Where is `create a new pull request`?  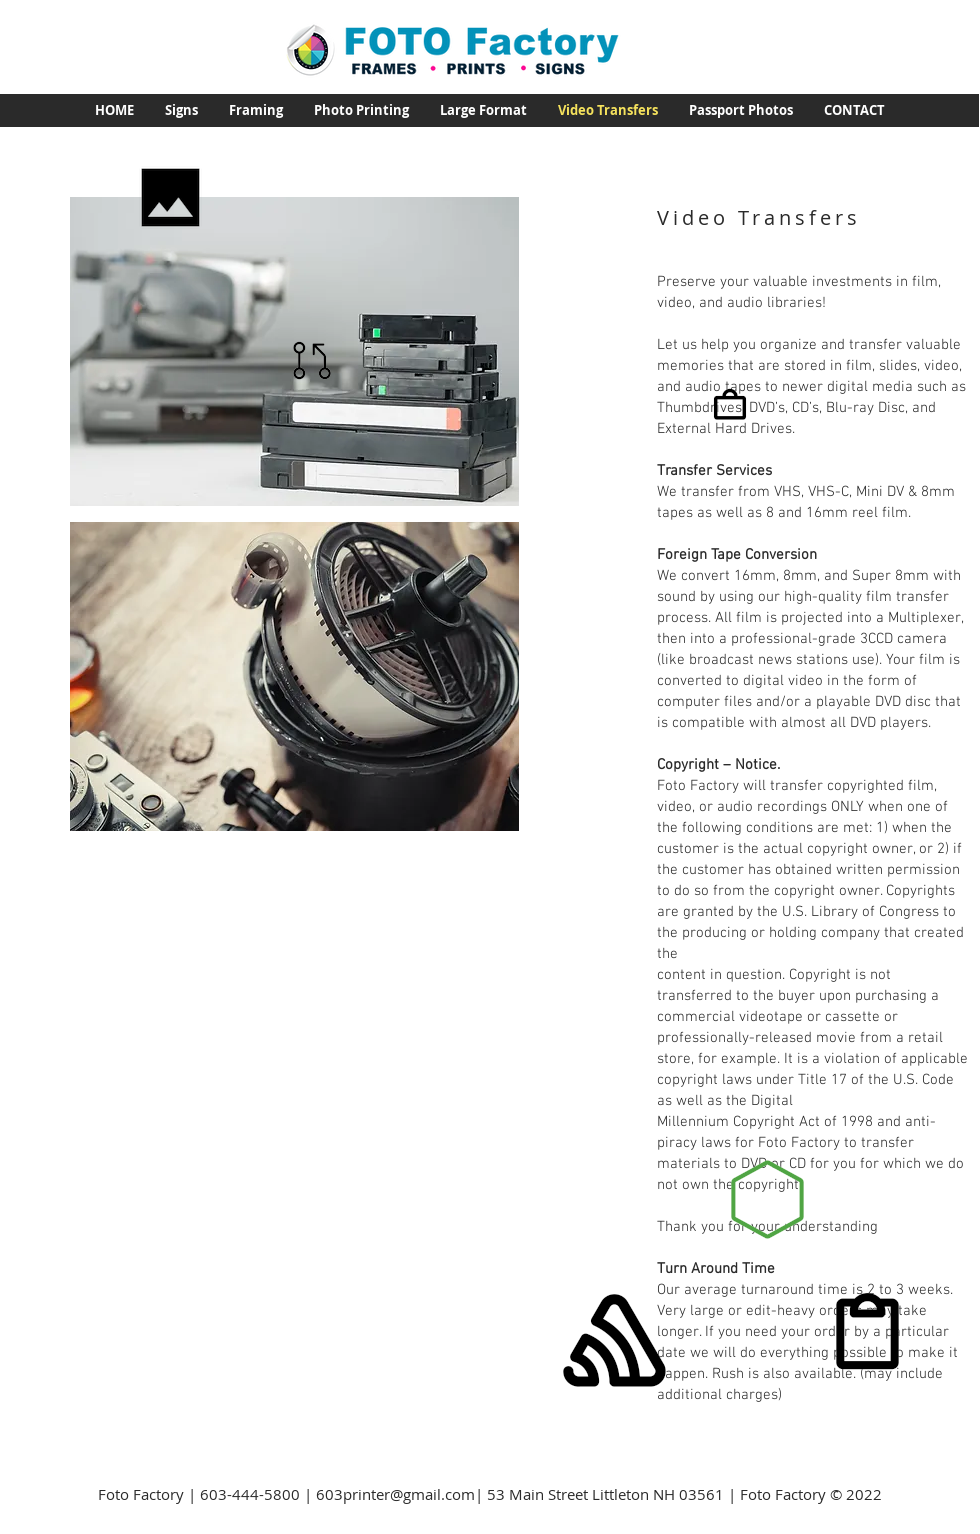 create a new pull request is located at coordinates (310, 360).